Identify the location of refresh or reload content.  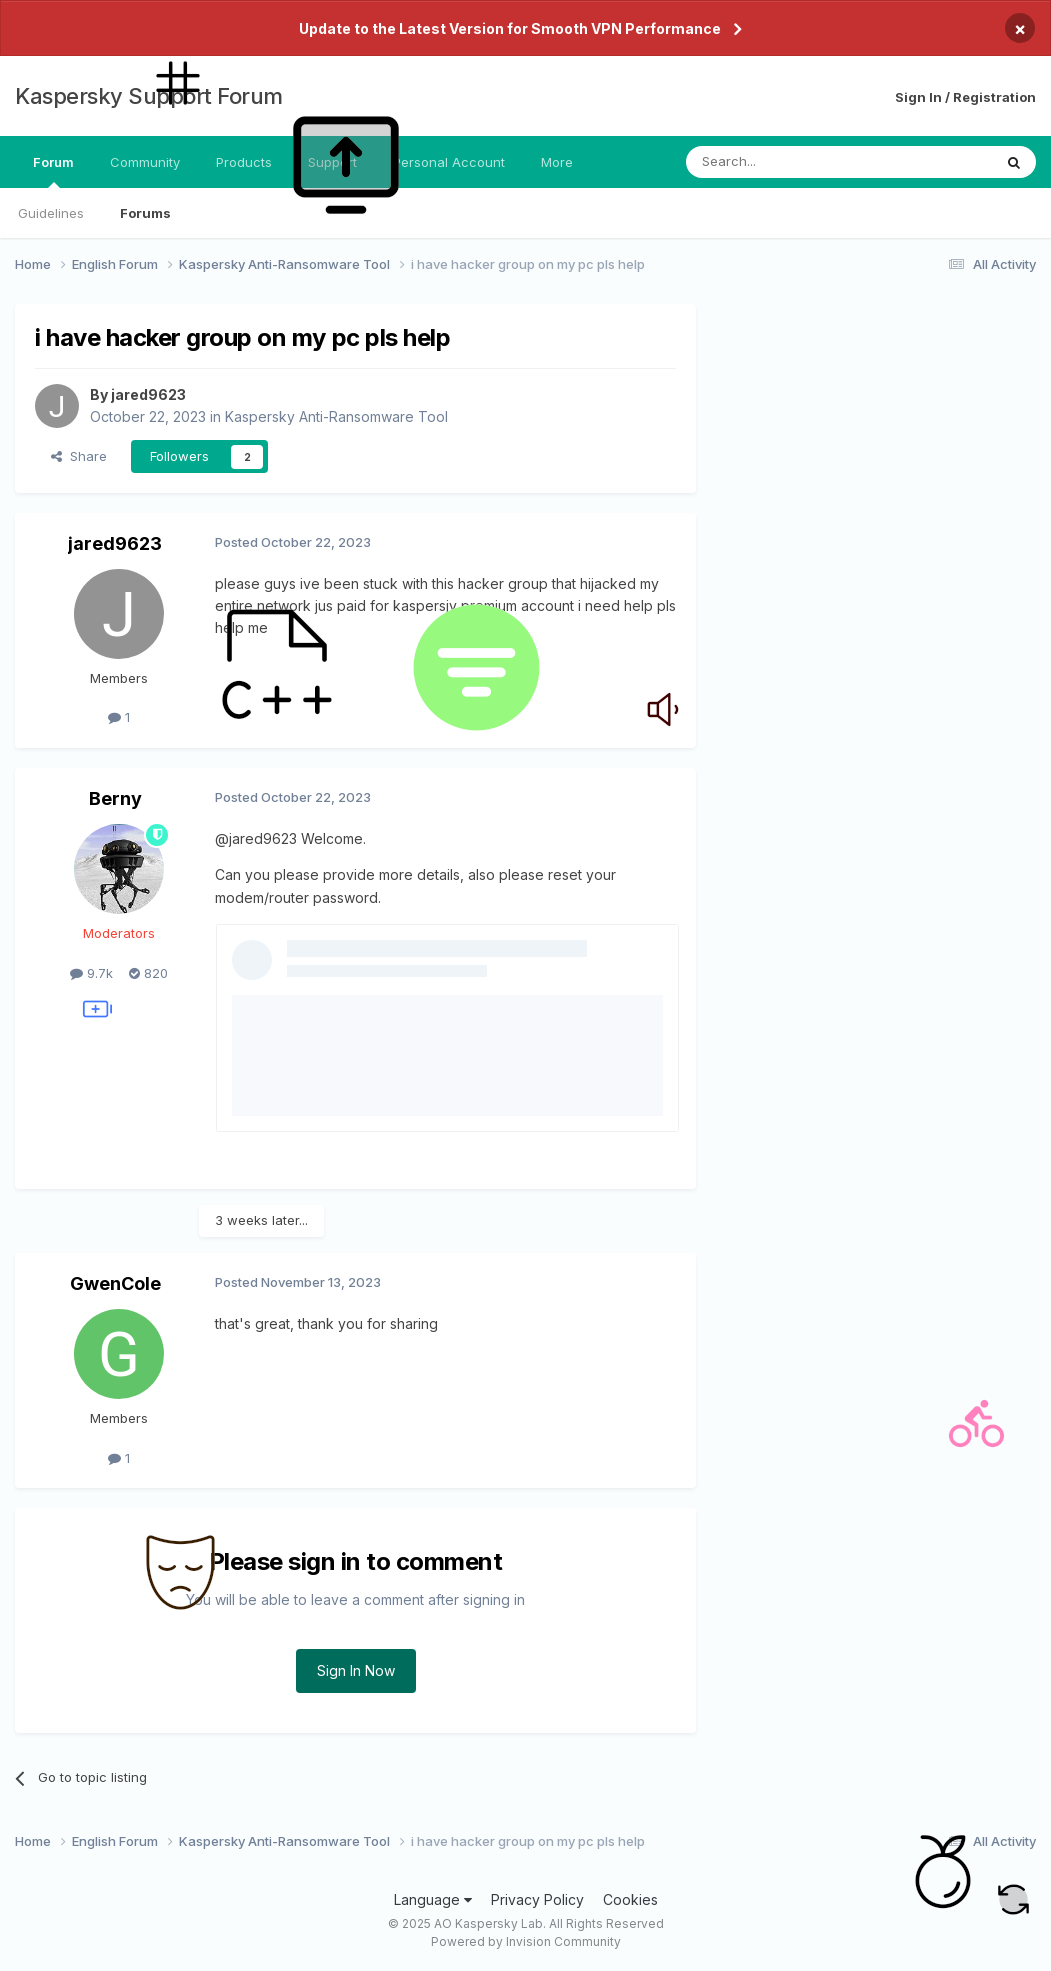
(1013, 1899).